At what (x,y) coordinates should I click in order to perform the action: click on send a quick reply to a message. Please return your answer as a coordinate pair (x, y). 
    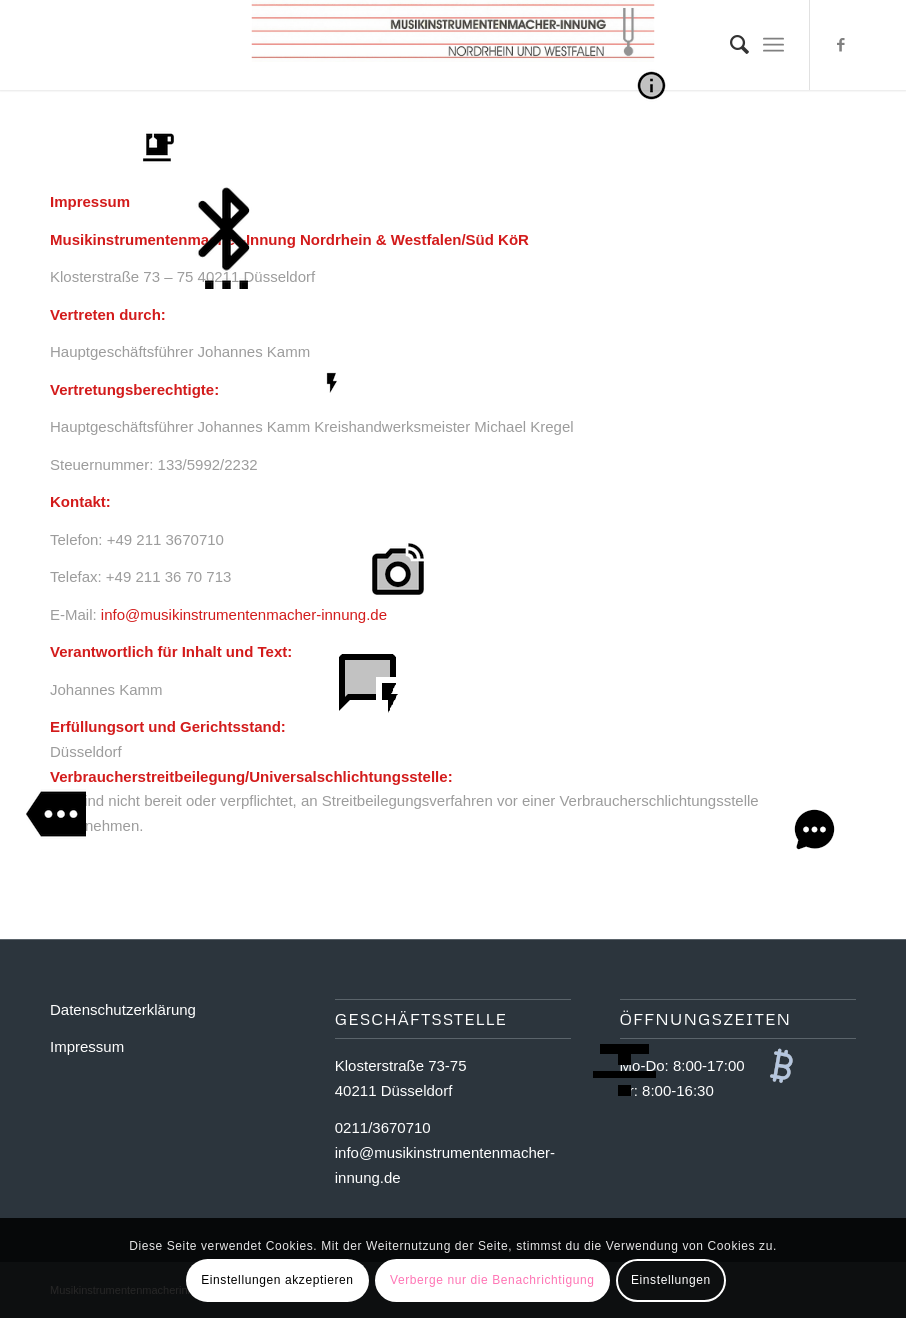
    Looking at the image, I should click on (367, 682).